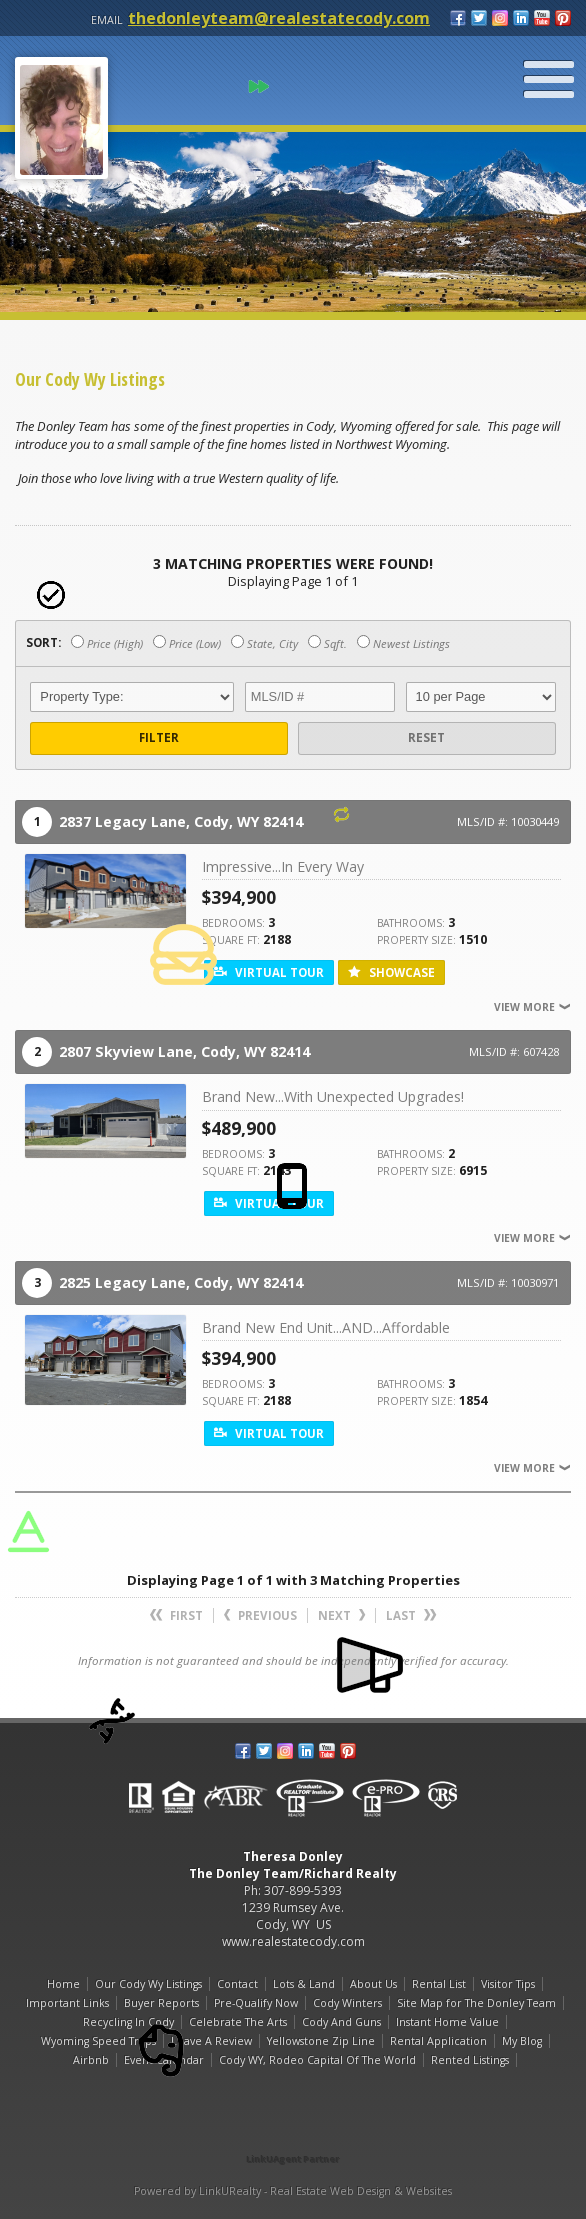 The width and height of the screenshot is (586, 2219). What do you see at coordinates (341, 814) in the screenshot?
I see `enable repeat mode for media playback` at bounding box center [341, 814].